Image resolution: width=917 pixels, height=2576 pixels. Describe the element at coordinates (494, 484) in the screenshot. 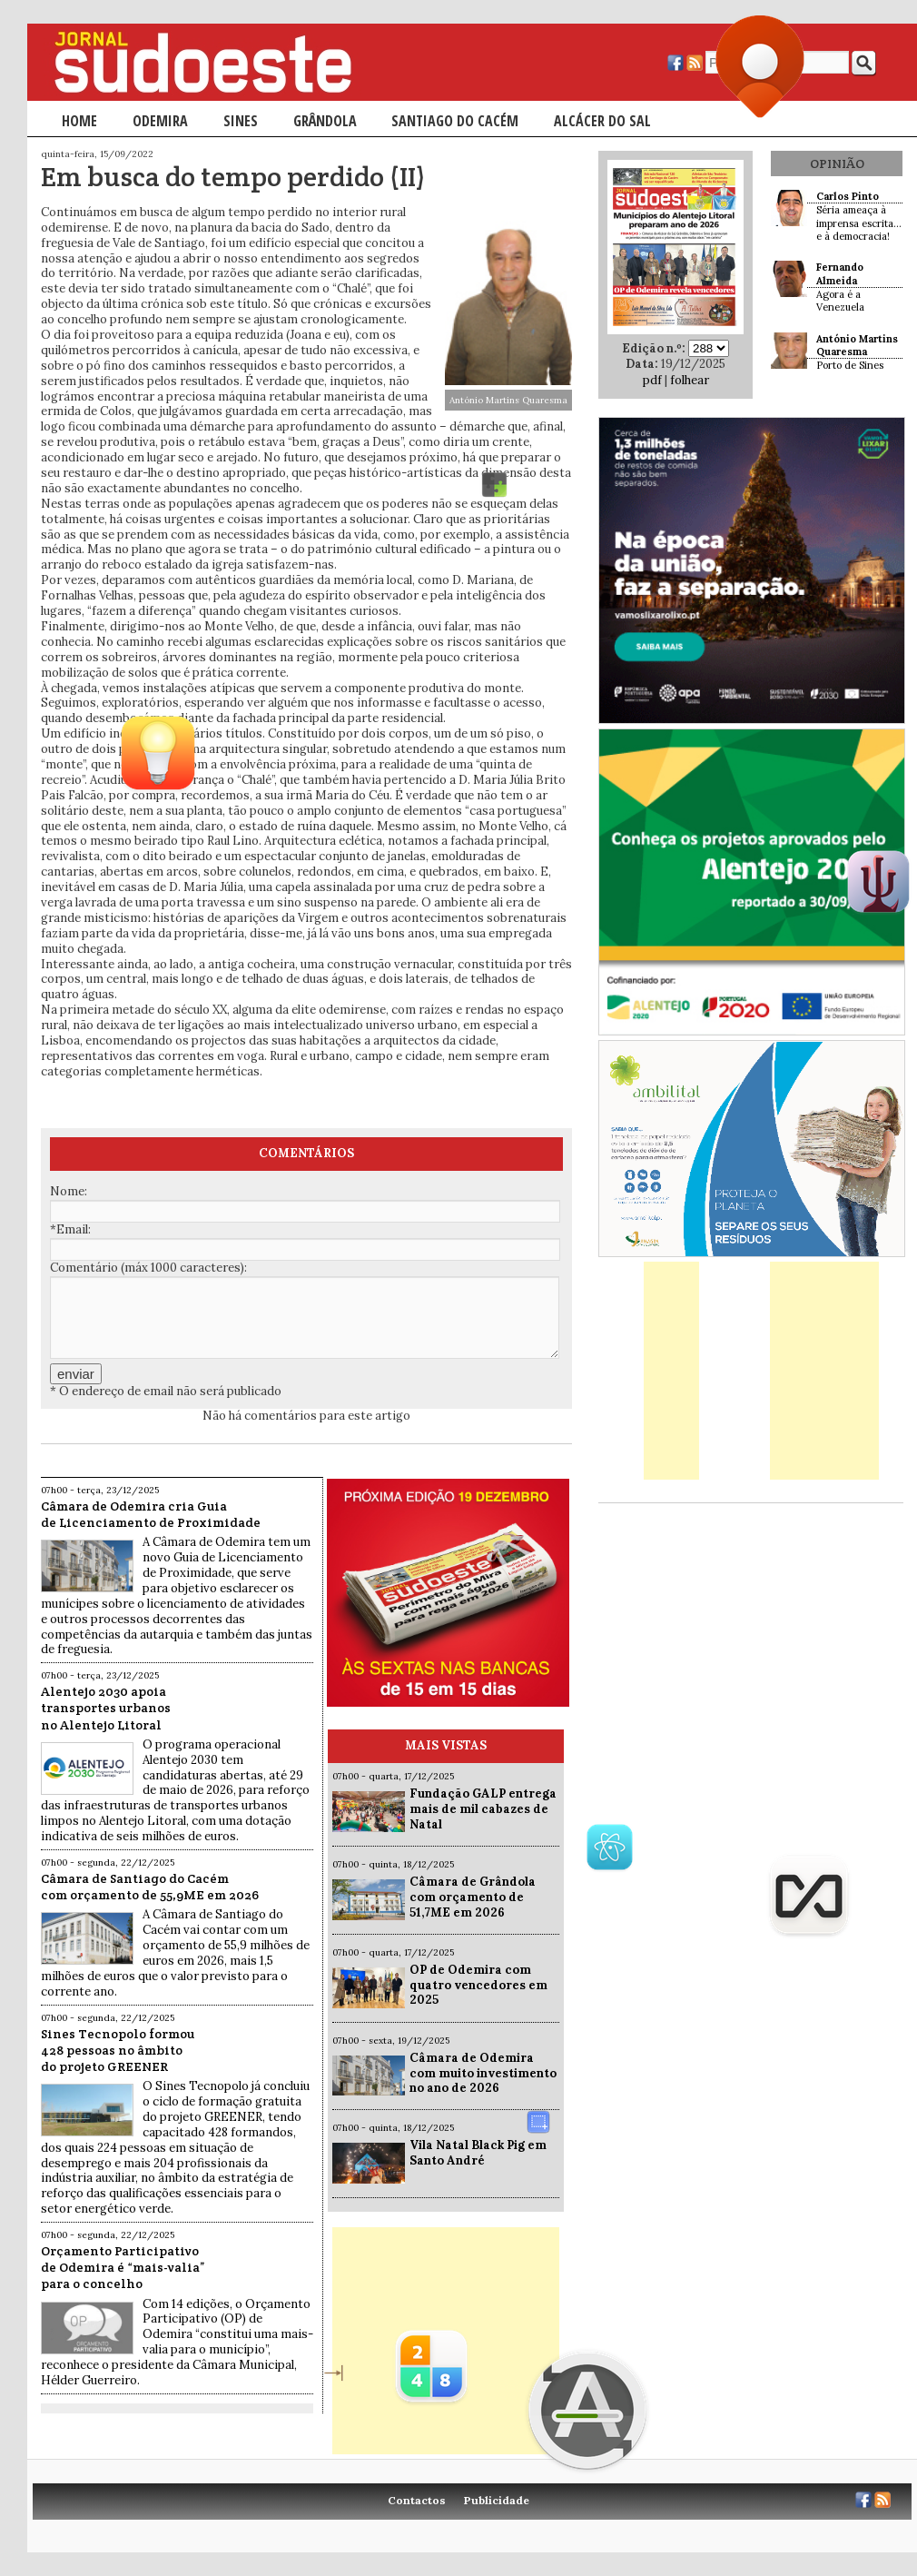

I see `open gnome shell extensions manager` at that location.